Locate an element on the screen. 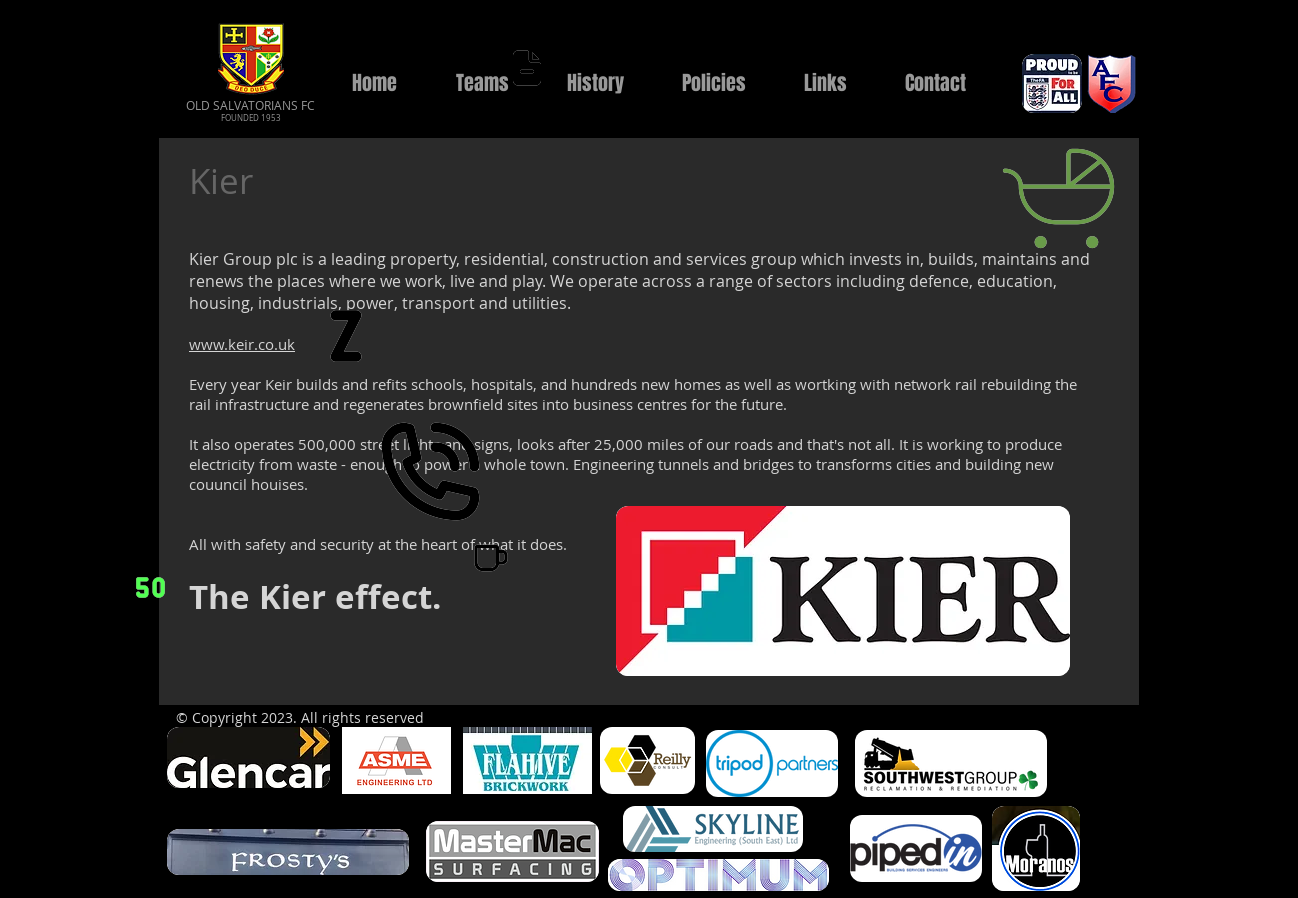 This screenshot has width=1298, height=898. indicates z-index or layer ordering option is located at coordinates (346, 336).